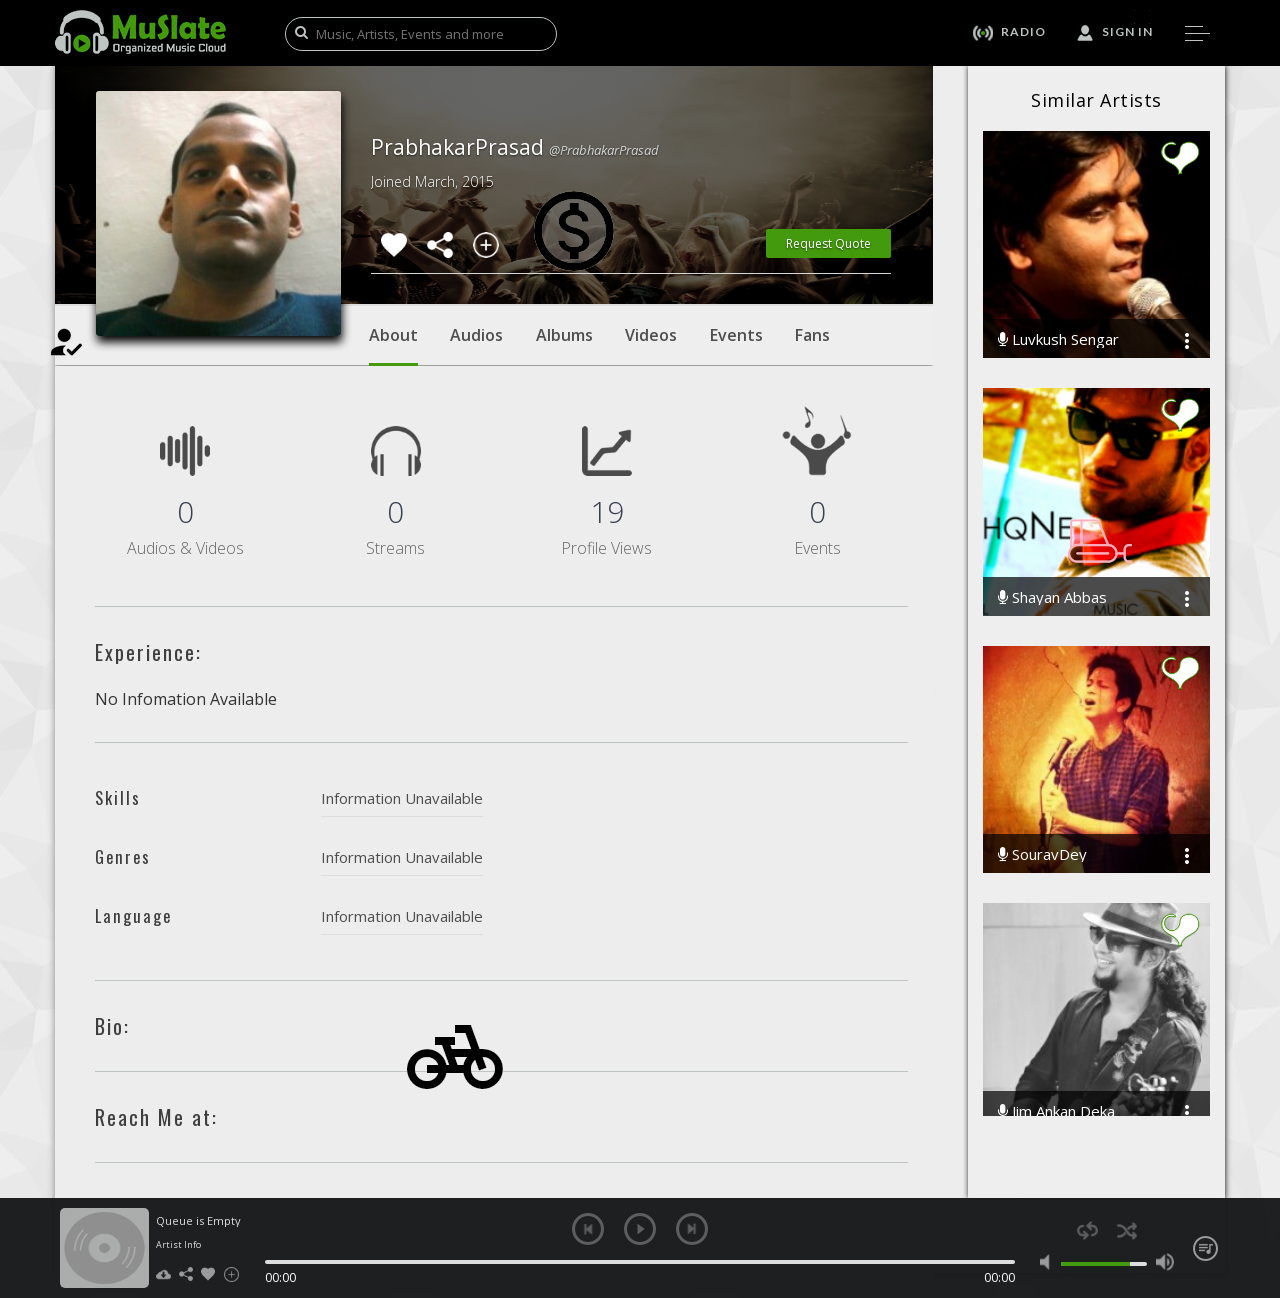  I want to click on user registration completed successfully, so click(66, 342).